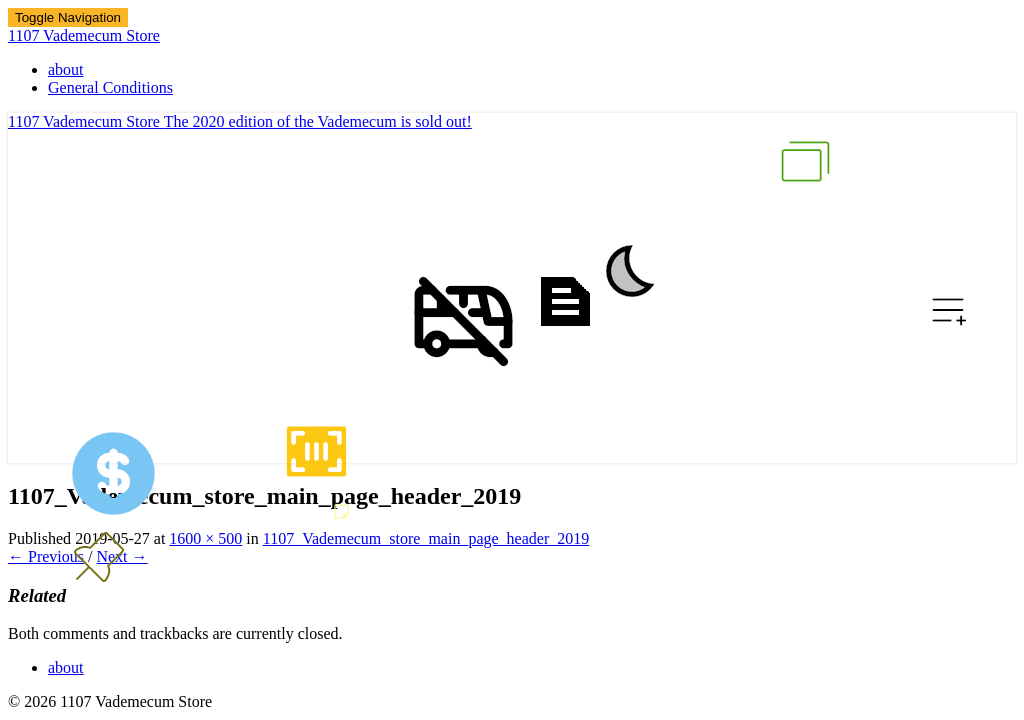 This screenshot has width=1024, height=720. I want to click on create a new note, so click(341, 511).